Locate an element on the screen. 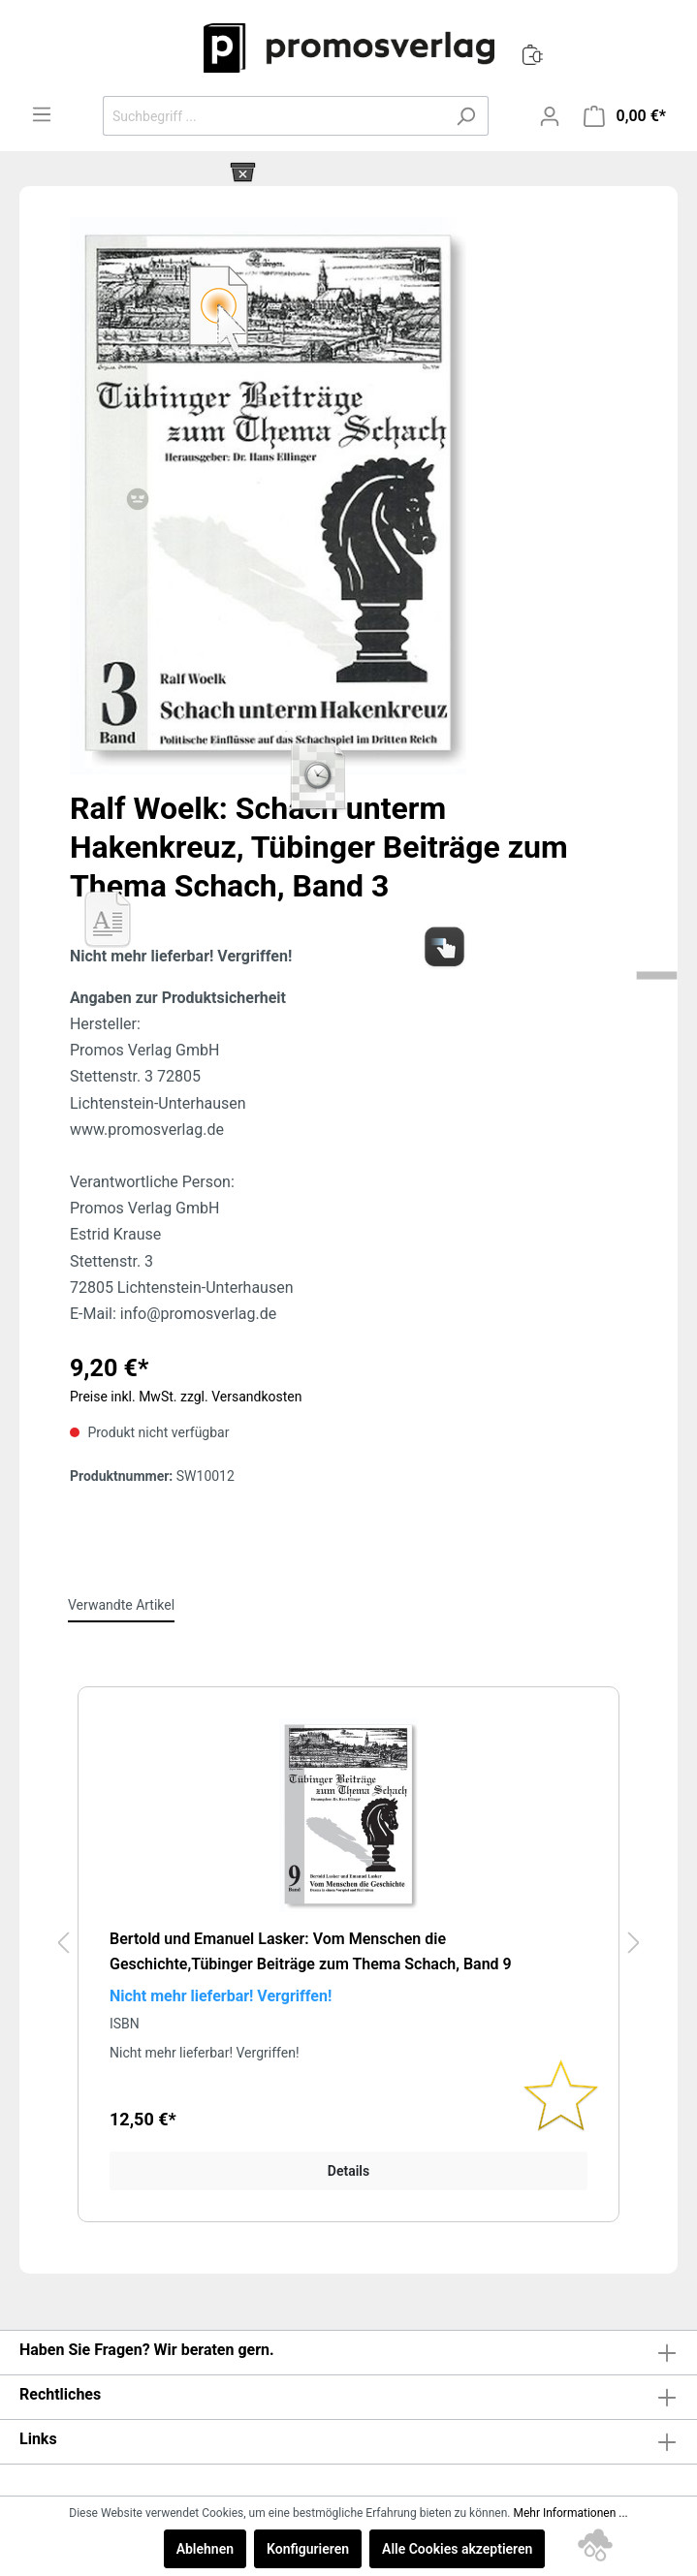 The height and width of the screenshot is (2576, 697). view junk mail folder is located at coordinates (242, 171).